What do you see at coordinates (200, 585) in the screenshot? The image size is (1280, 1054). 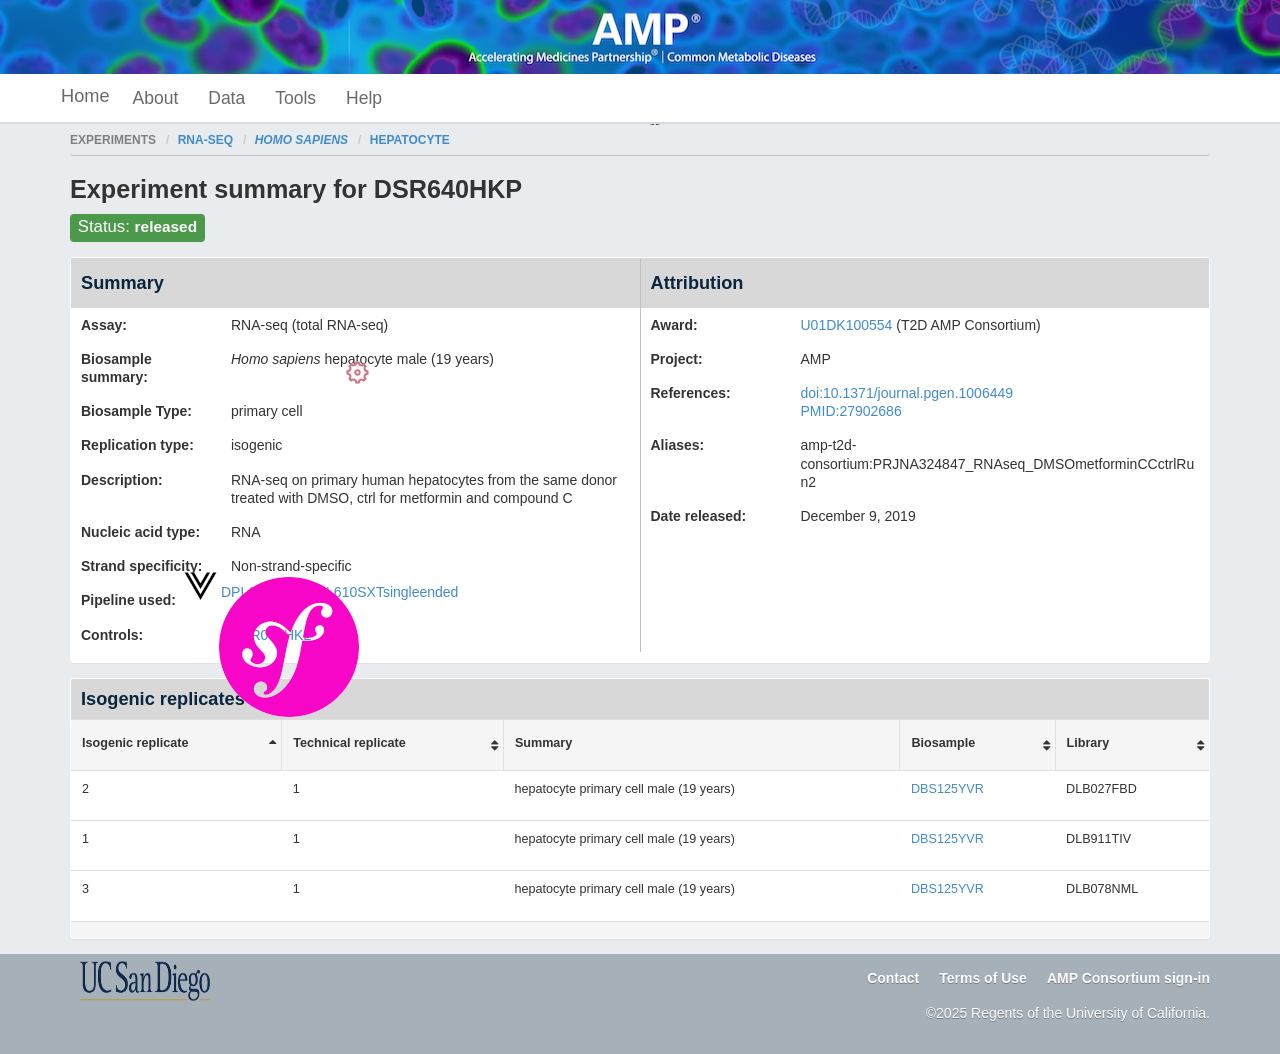 I see `vue.js framework logo` at bounding box center [200, 585].